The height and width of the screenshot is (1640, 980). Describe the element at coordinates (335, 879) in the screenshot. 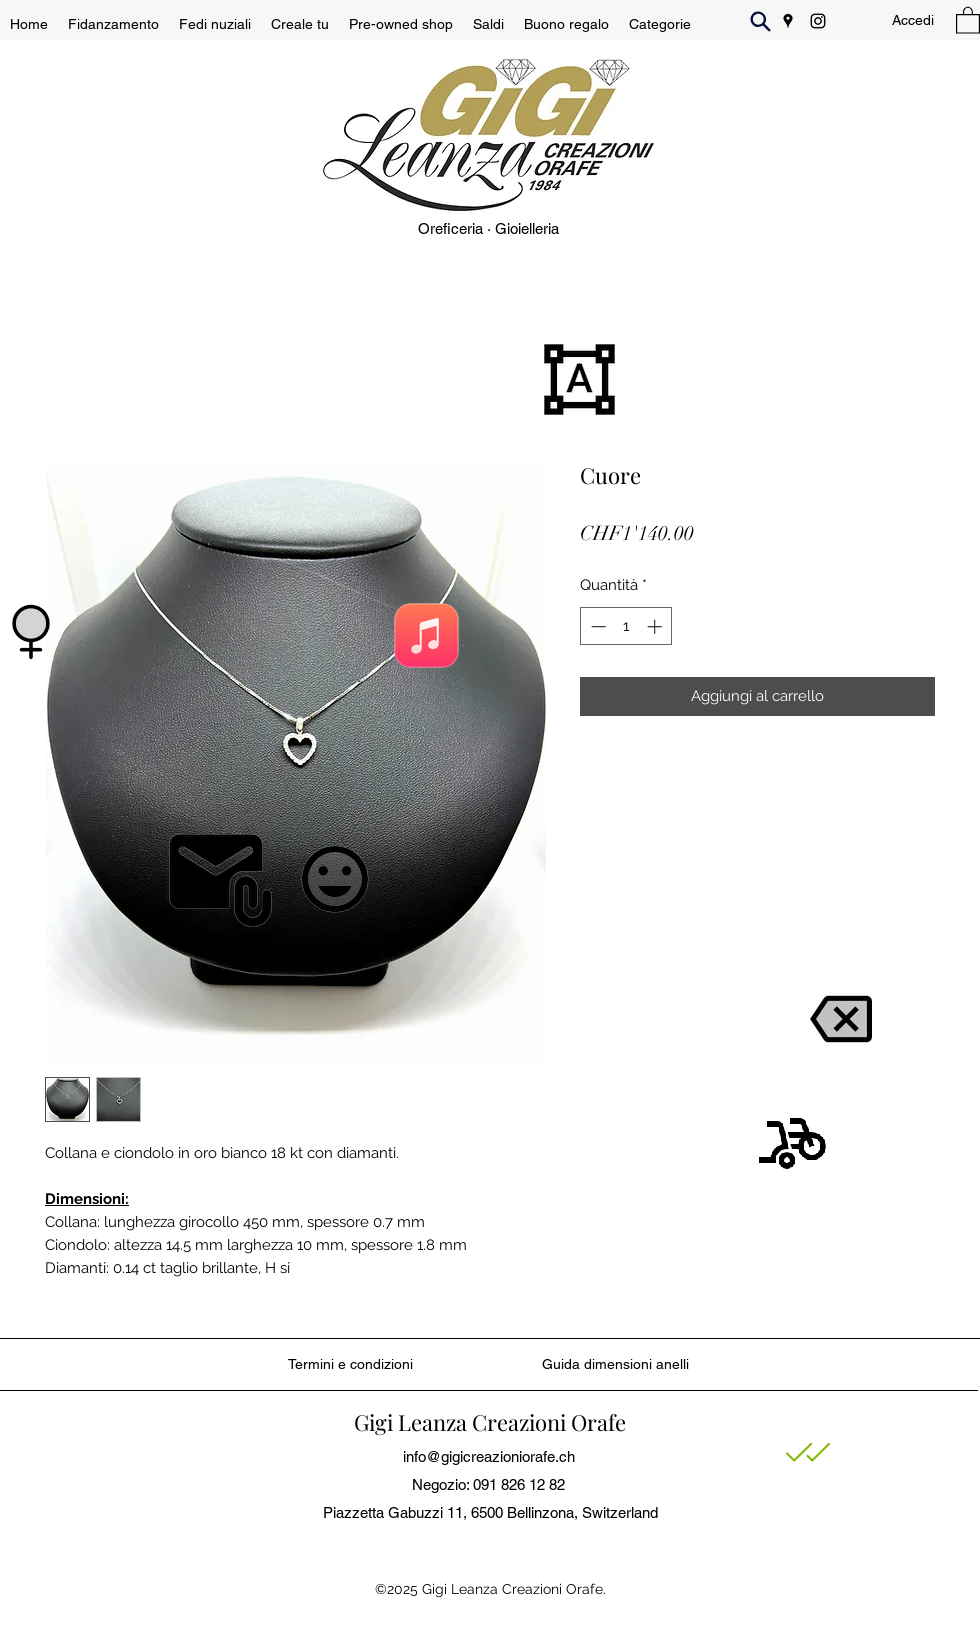

I see `tag people in a photo` at that location.